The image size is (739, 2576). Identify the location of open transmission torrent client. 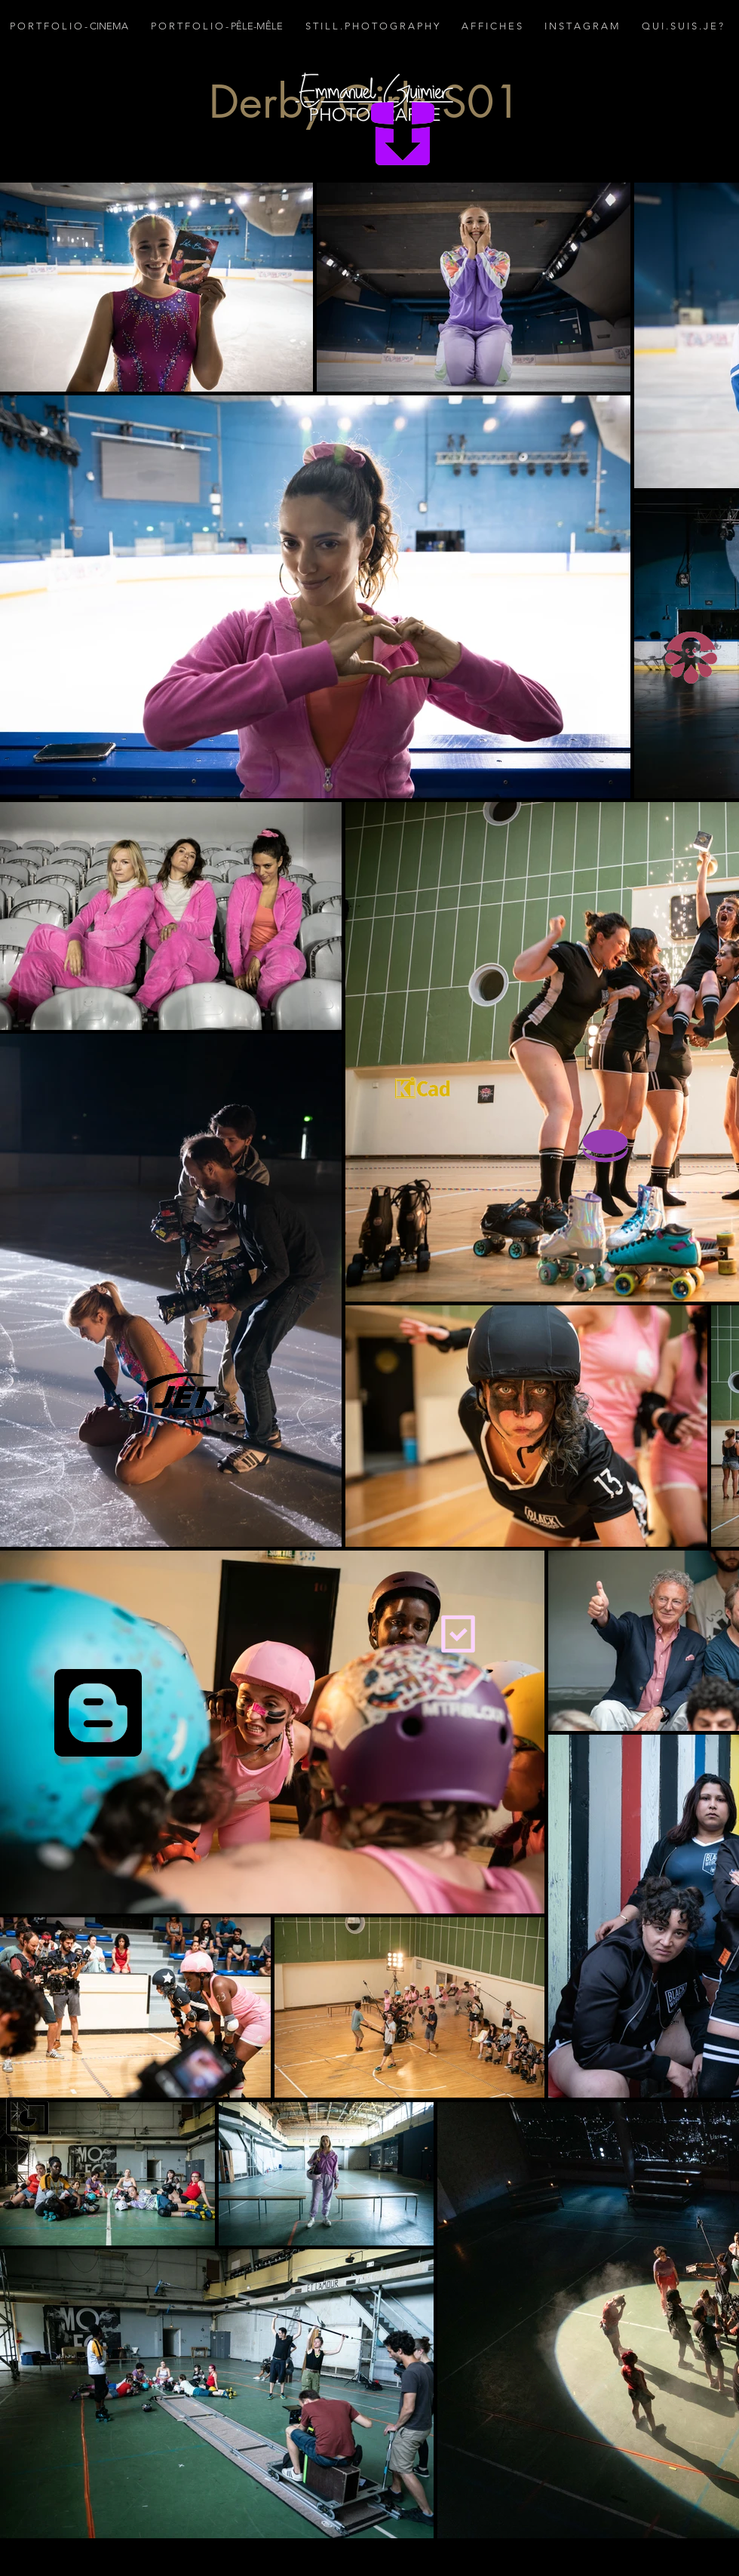
(403, 134).